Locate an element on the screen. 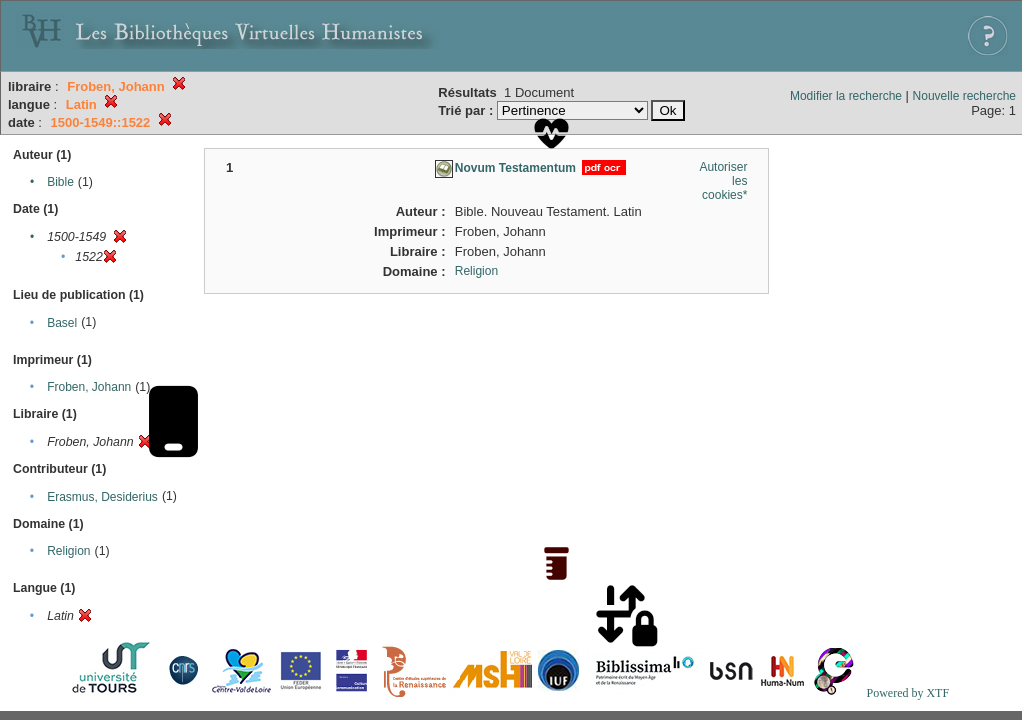 The image size is (1022, 720). call or text from mobile device is located at coordinates (173, 421).